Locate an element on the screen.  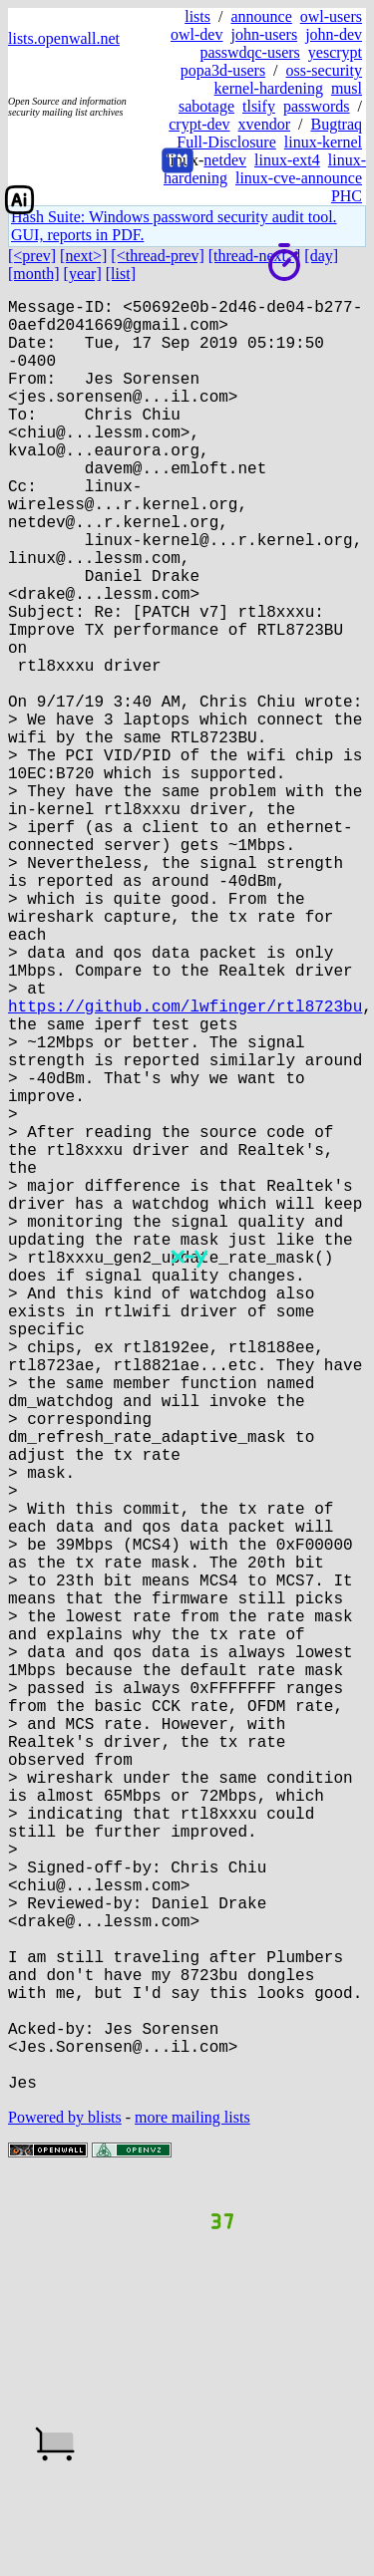
indicates trademarked content or branding is located at coordinates (178, 160).